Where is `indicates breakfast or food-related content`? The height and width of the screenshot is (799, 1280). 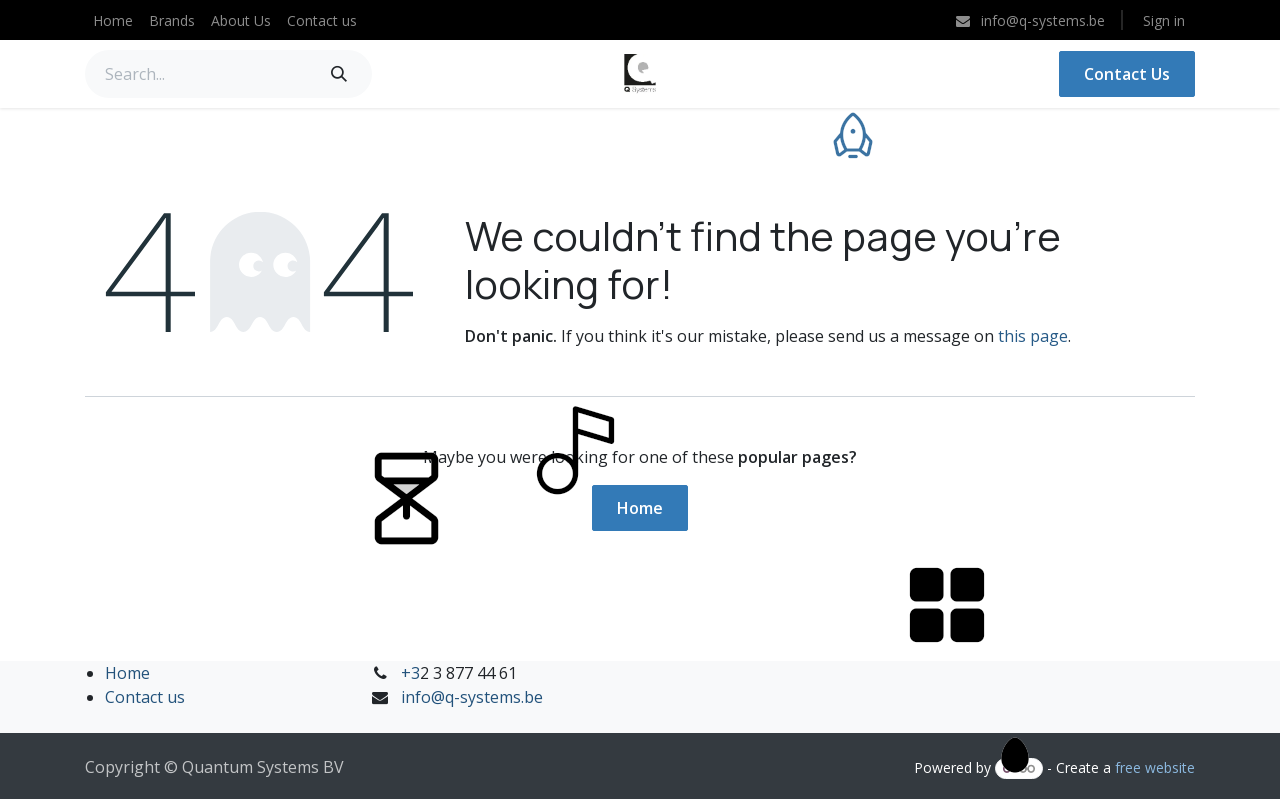 indicates breakfast or food-related content is located at coordinates (1015, 755).